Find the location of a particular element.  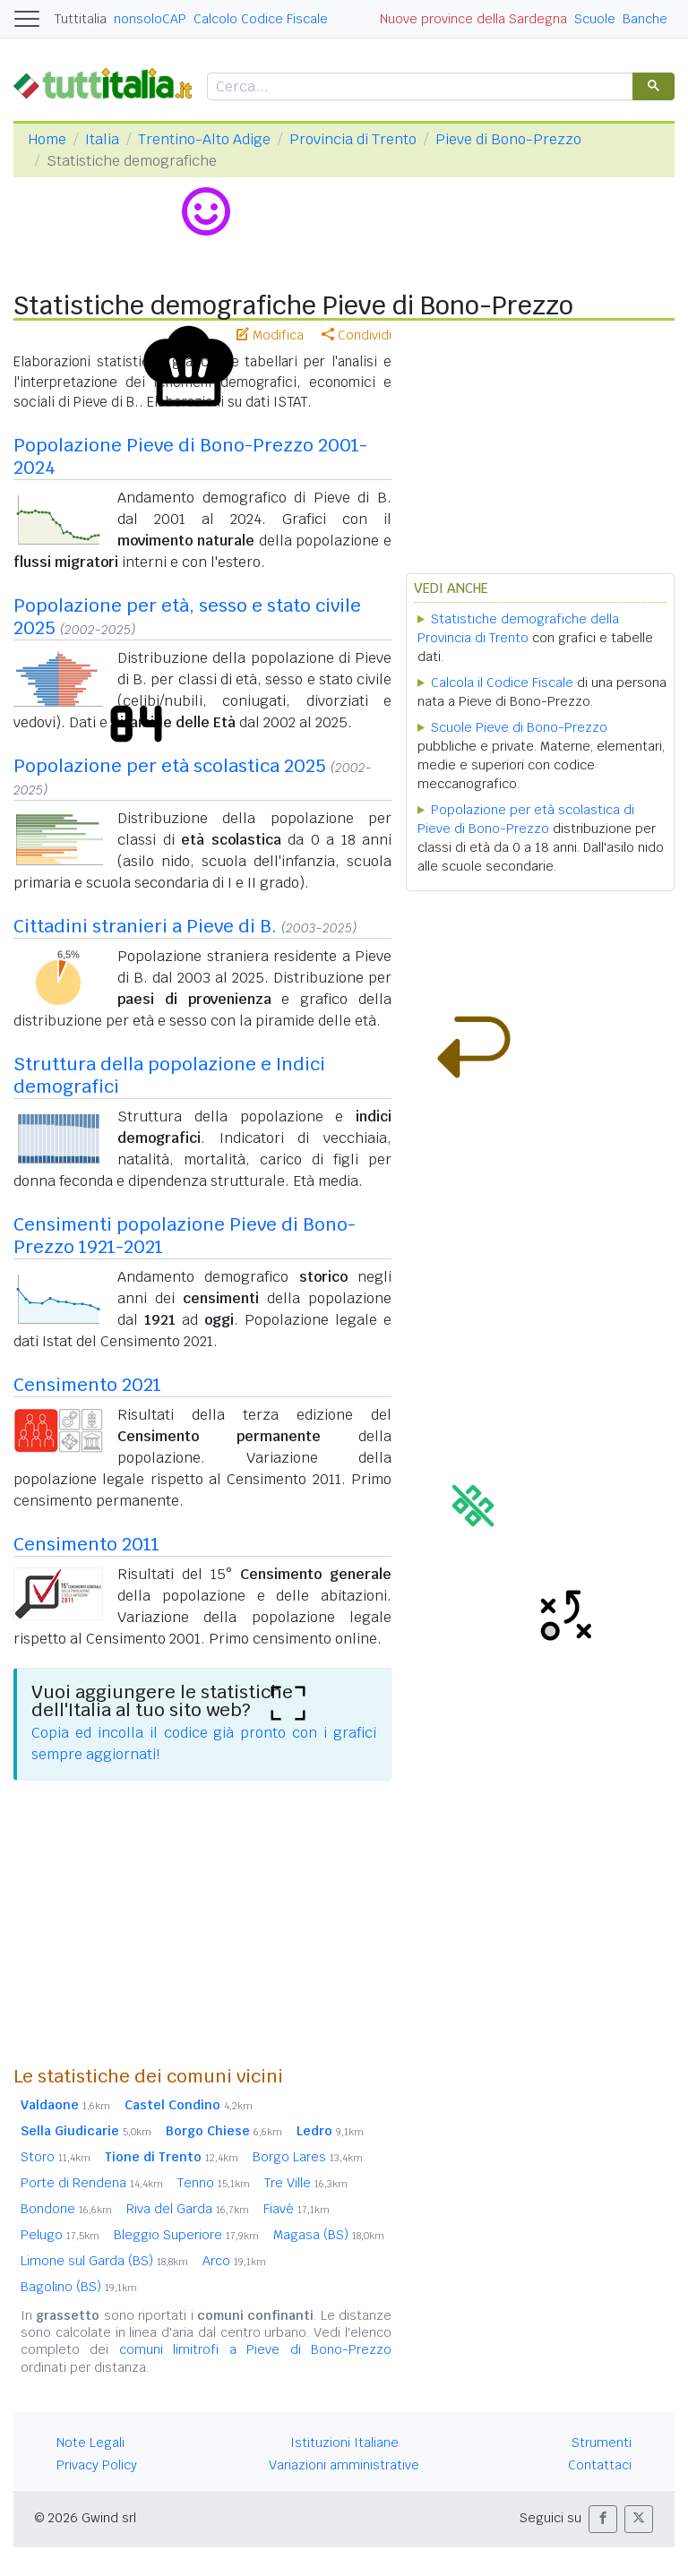

components or modules are currently disabled is located at coordinates (473, 1506).